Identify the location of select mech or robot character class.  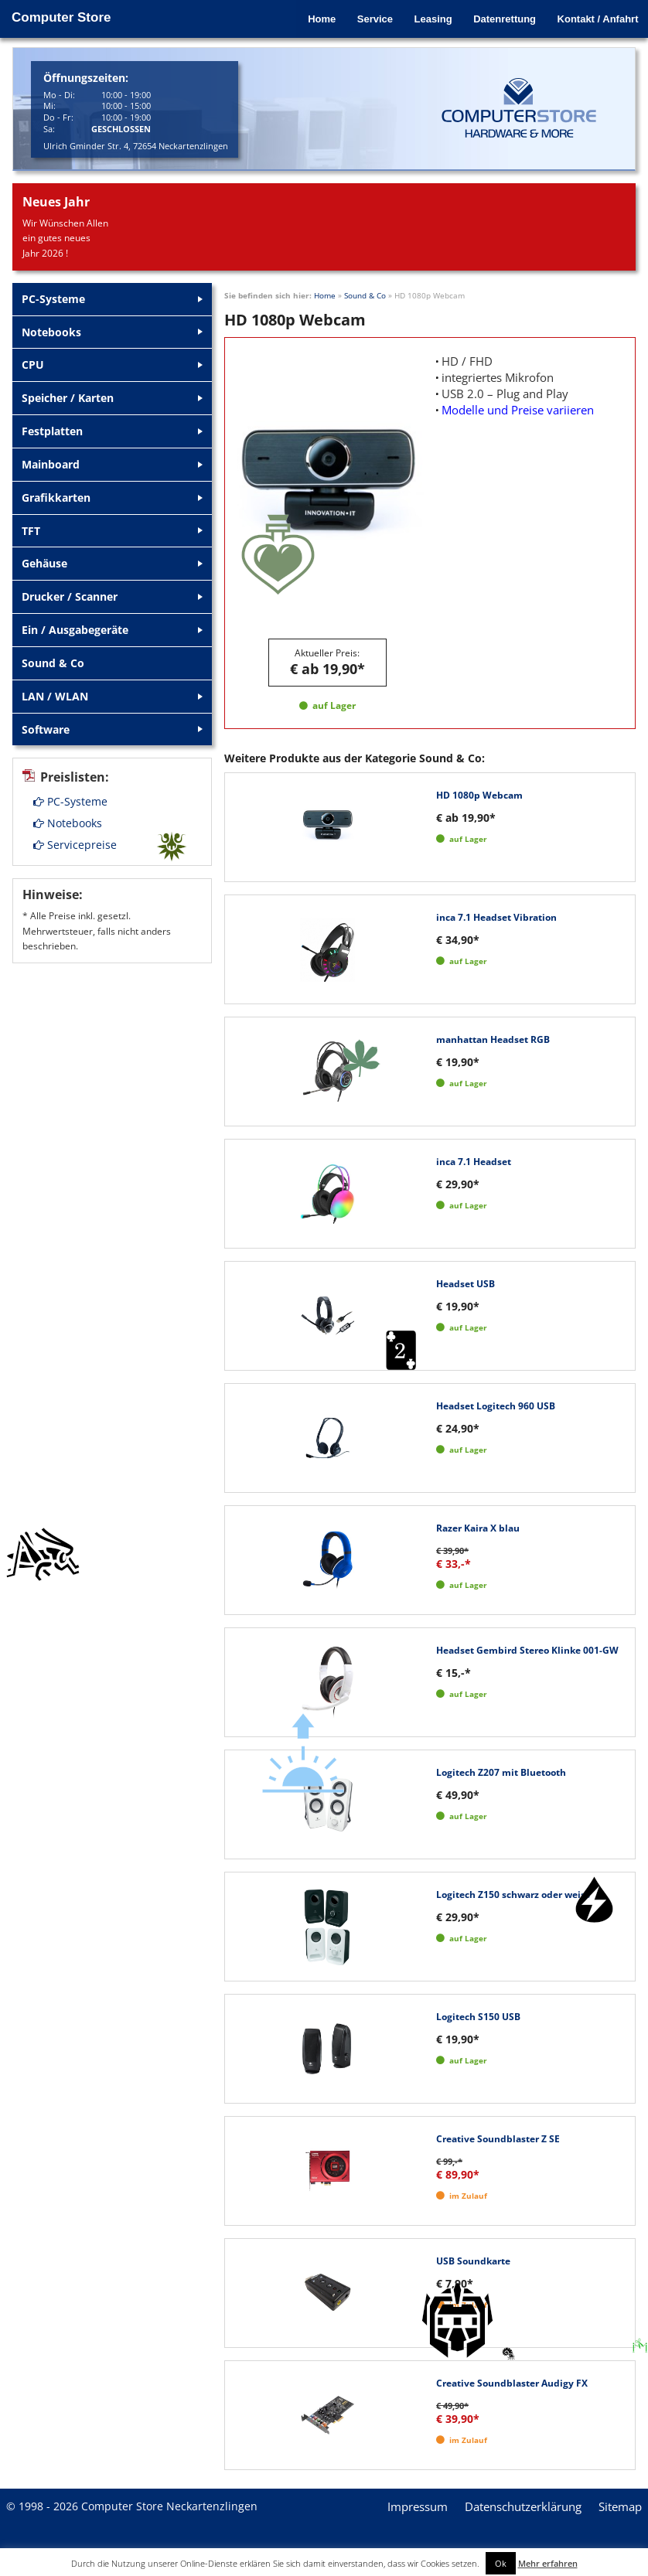
(457, 2320).